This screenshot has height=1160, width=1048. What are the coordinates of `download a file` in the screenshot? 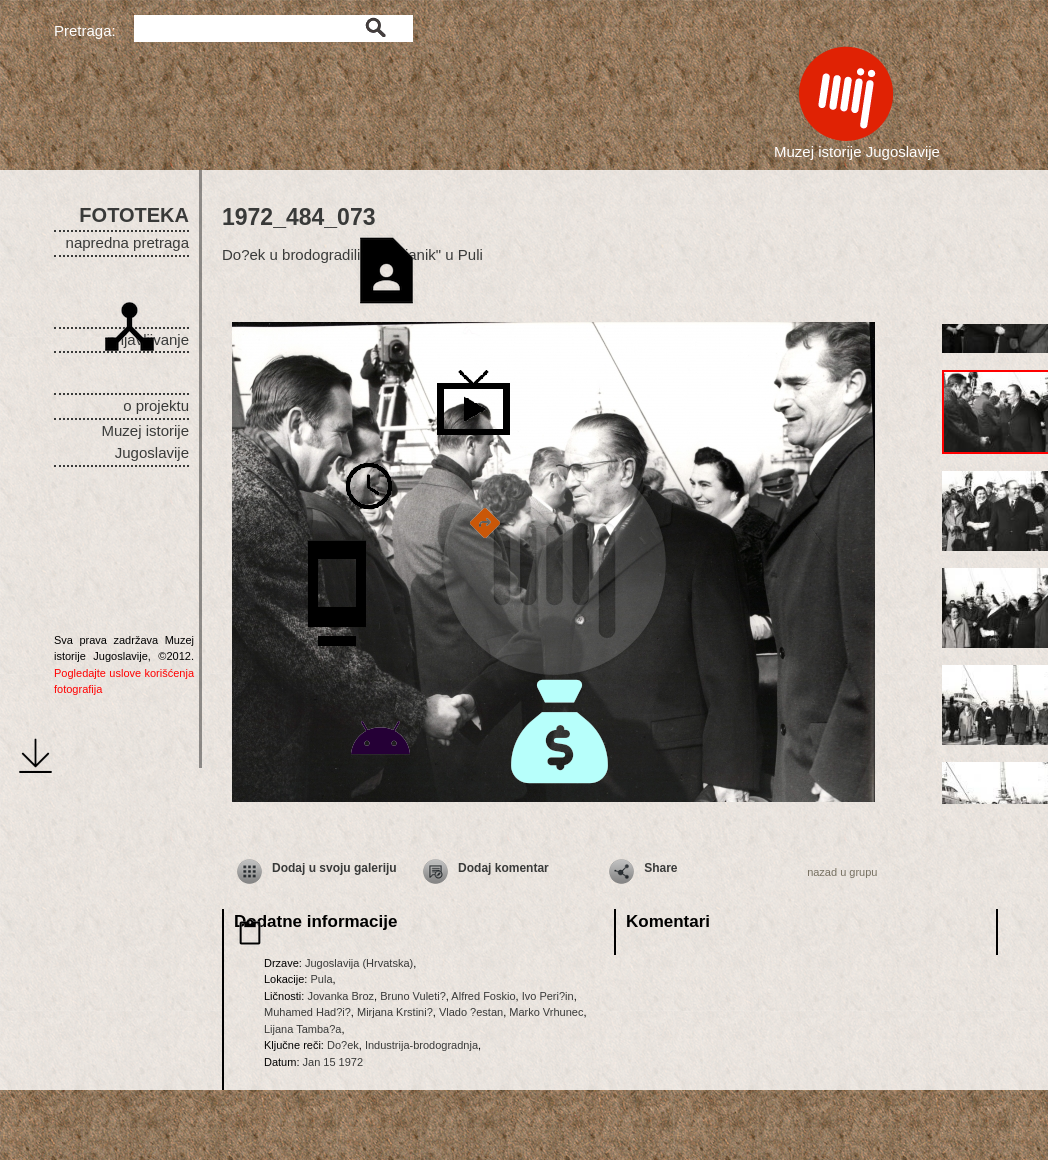 It's located at (35, 756).